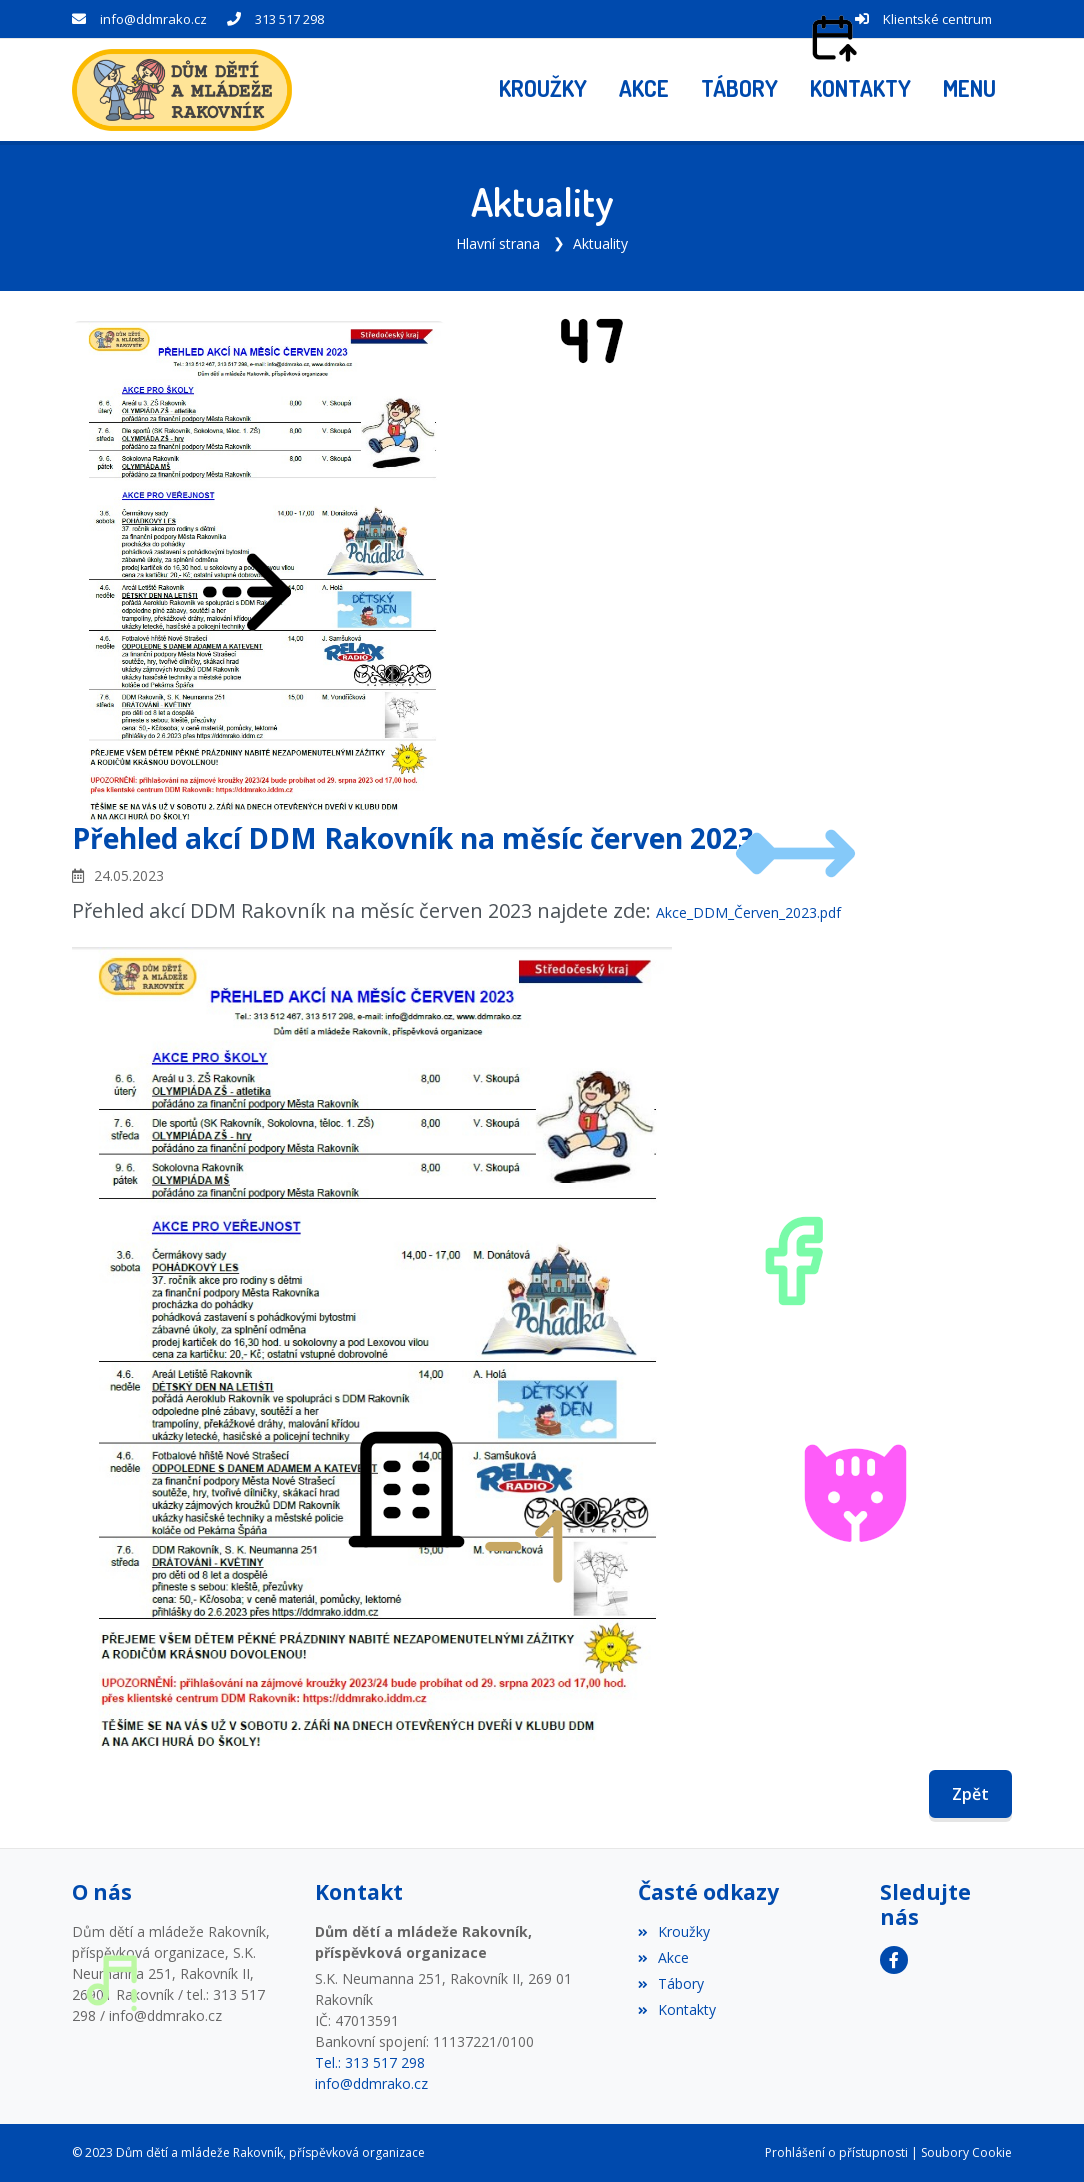  I want to click on upload or sync calendar events, so click(832, 37).